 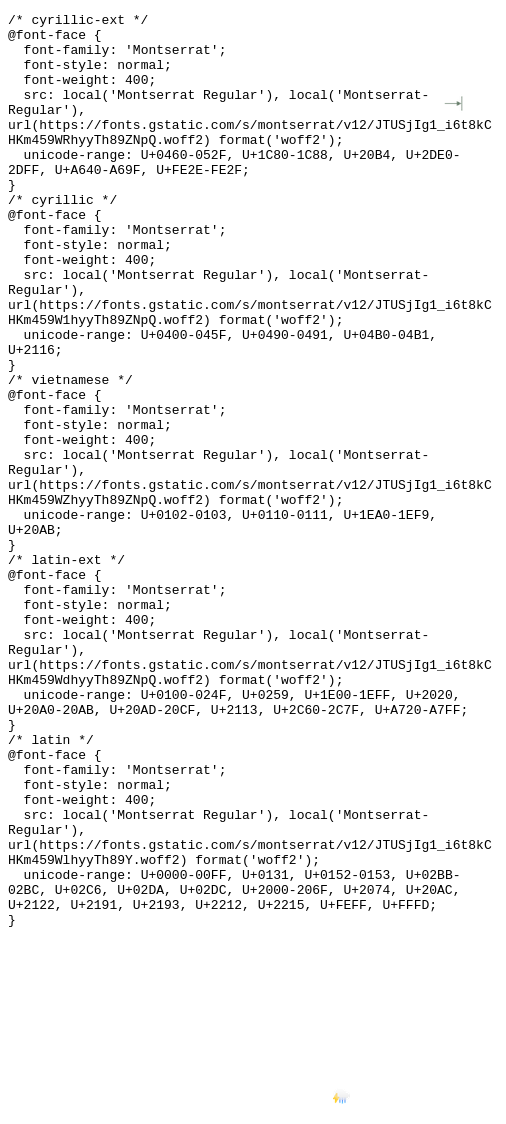 What do you see at coordinates (453, 103) in the screenshot?
I see `jump to the last item in a list` at bounding box center [453, 103].